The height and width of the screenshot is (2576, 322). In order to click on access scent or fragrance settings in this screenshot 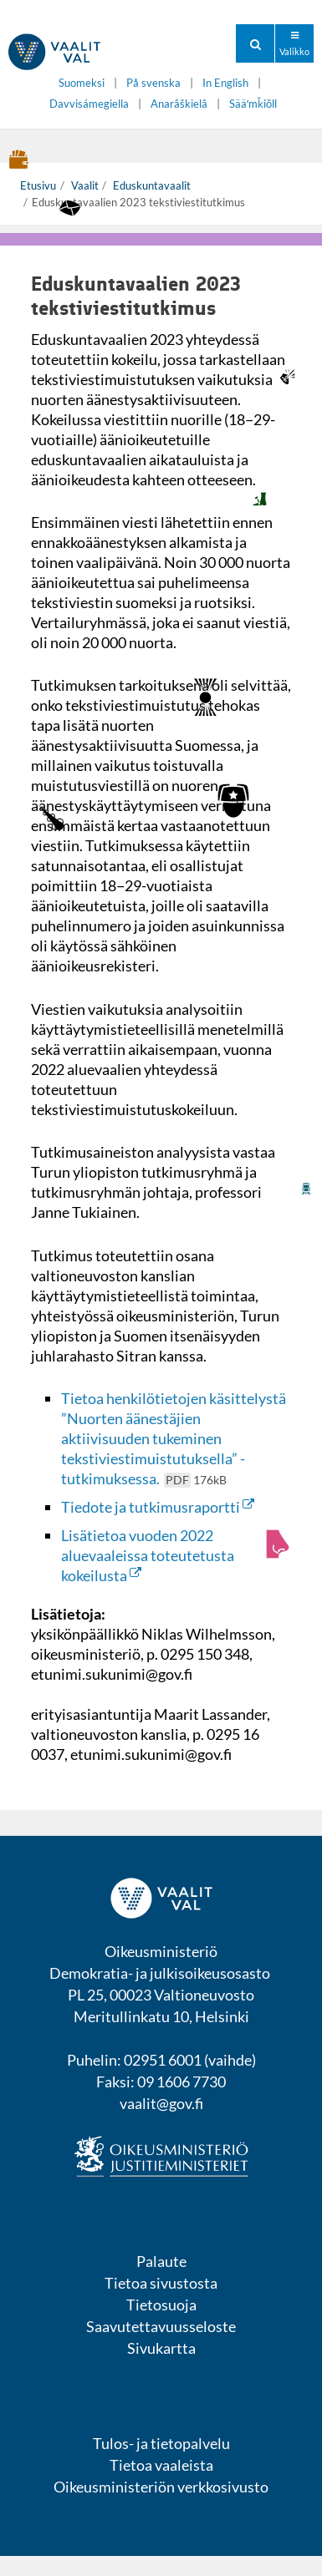, I will do `click(280, 1544)`.